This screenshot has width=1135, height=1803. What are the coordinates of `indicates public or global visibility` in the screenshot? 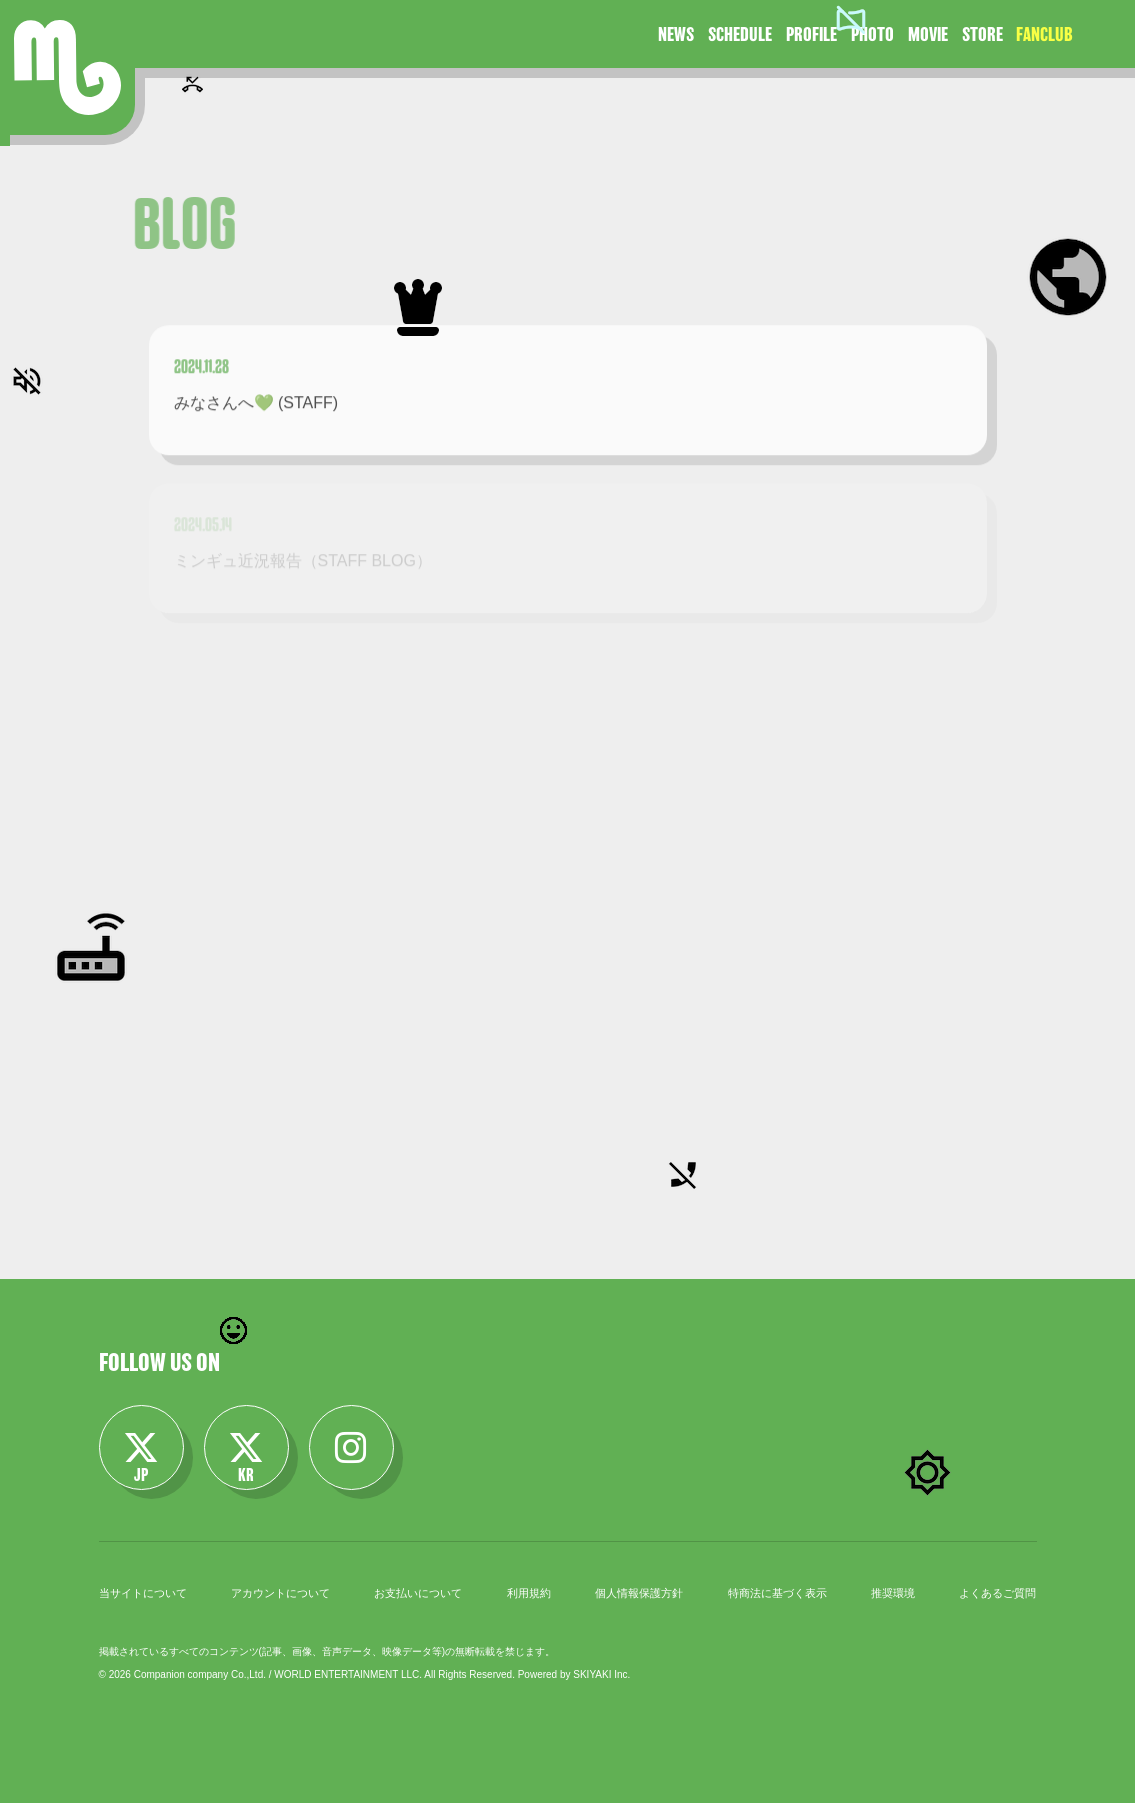 It's located at (1068, 277).